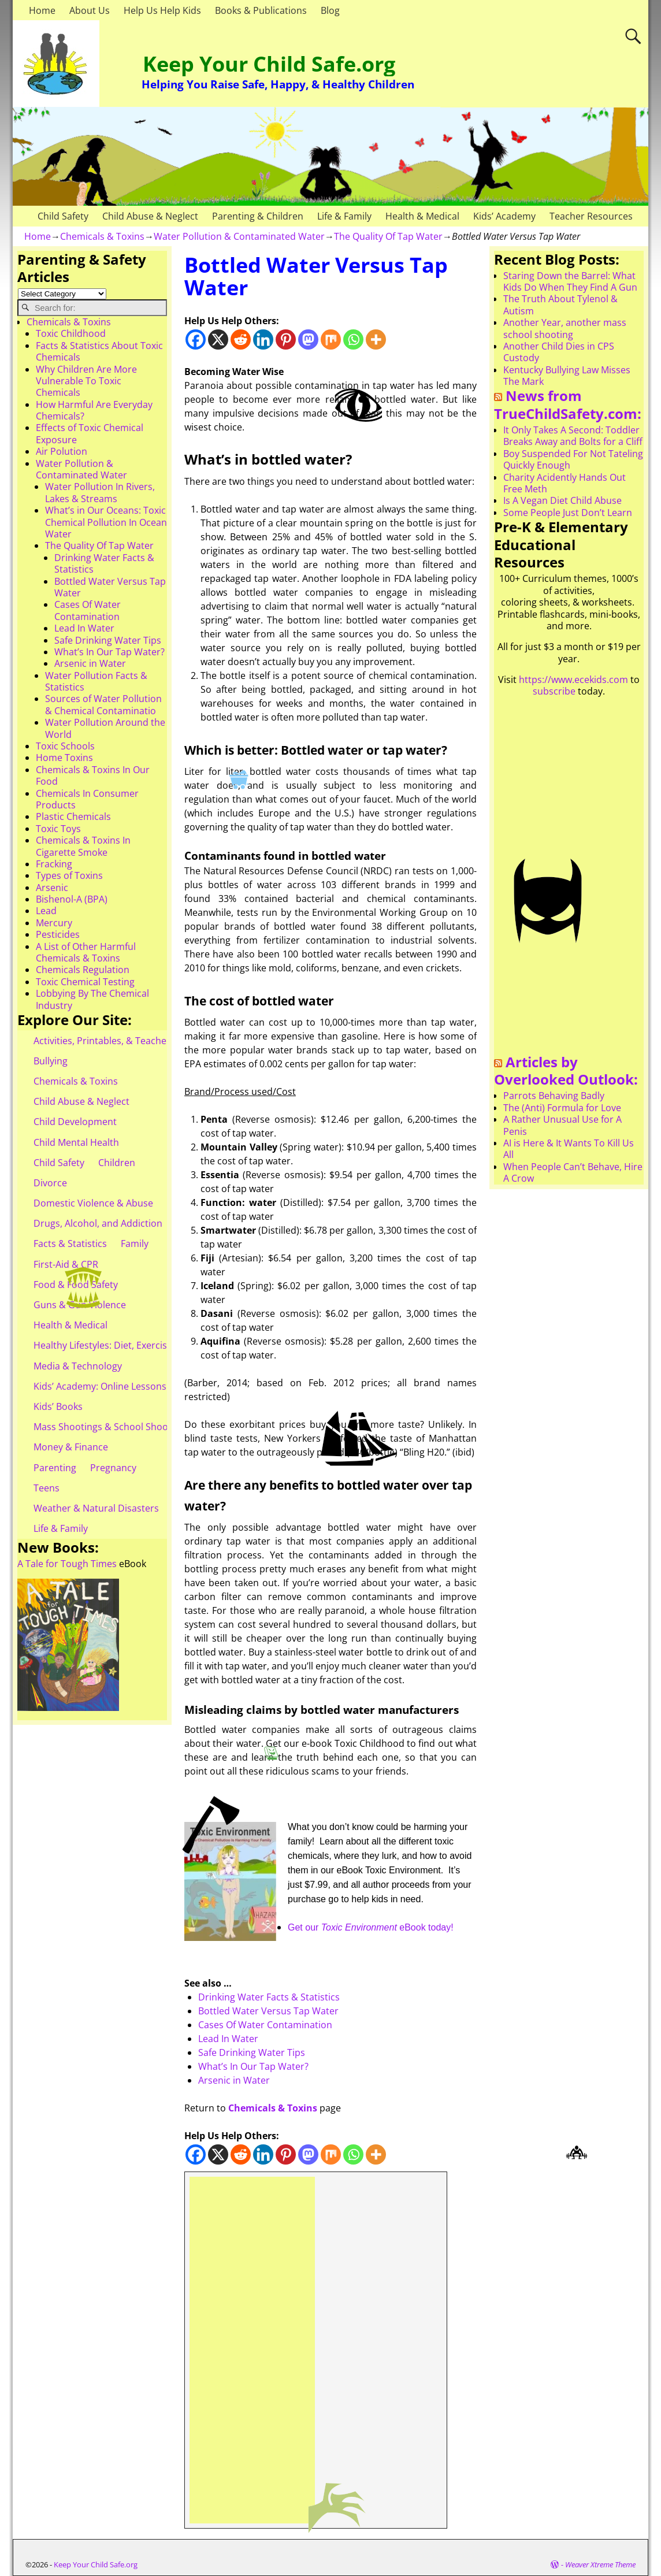 This screenshot has height=2576, width=661. Describe the element at coordinates (358, 405) in the screenshot. I see `indicates a stealth or hidden status in gameplay` at that location.